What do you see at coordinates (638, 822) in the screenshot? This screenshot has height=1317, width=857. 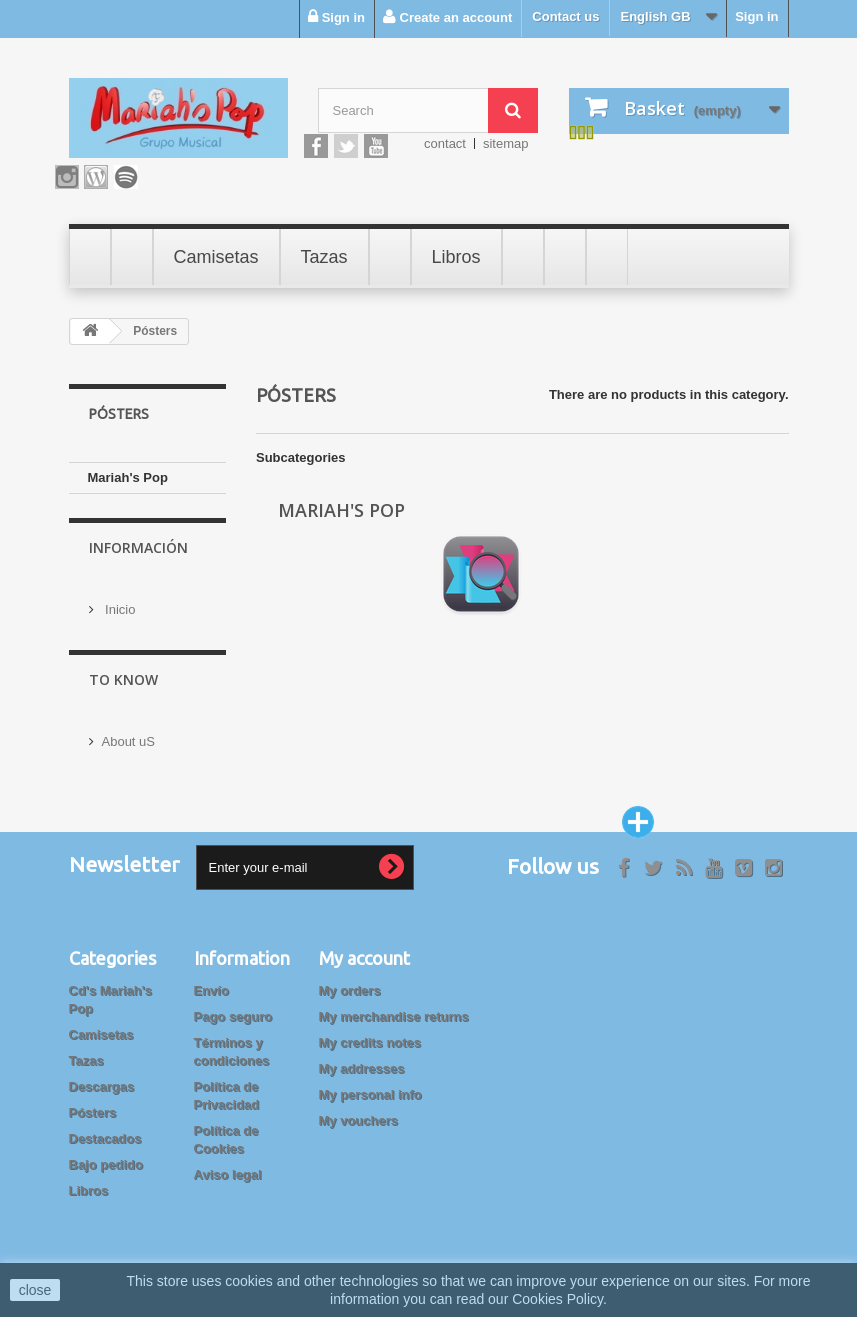 I see `indicates a newly added item or file` at bounding box center [638, 822].